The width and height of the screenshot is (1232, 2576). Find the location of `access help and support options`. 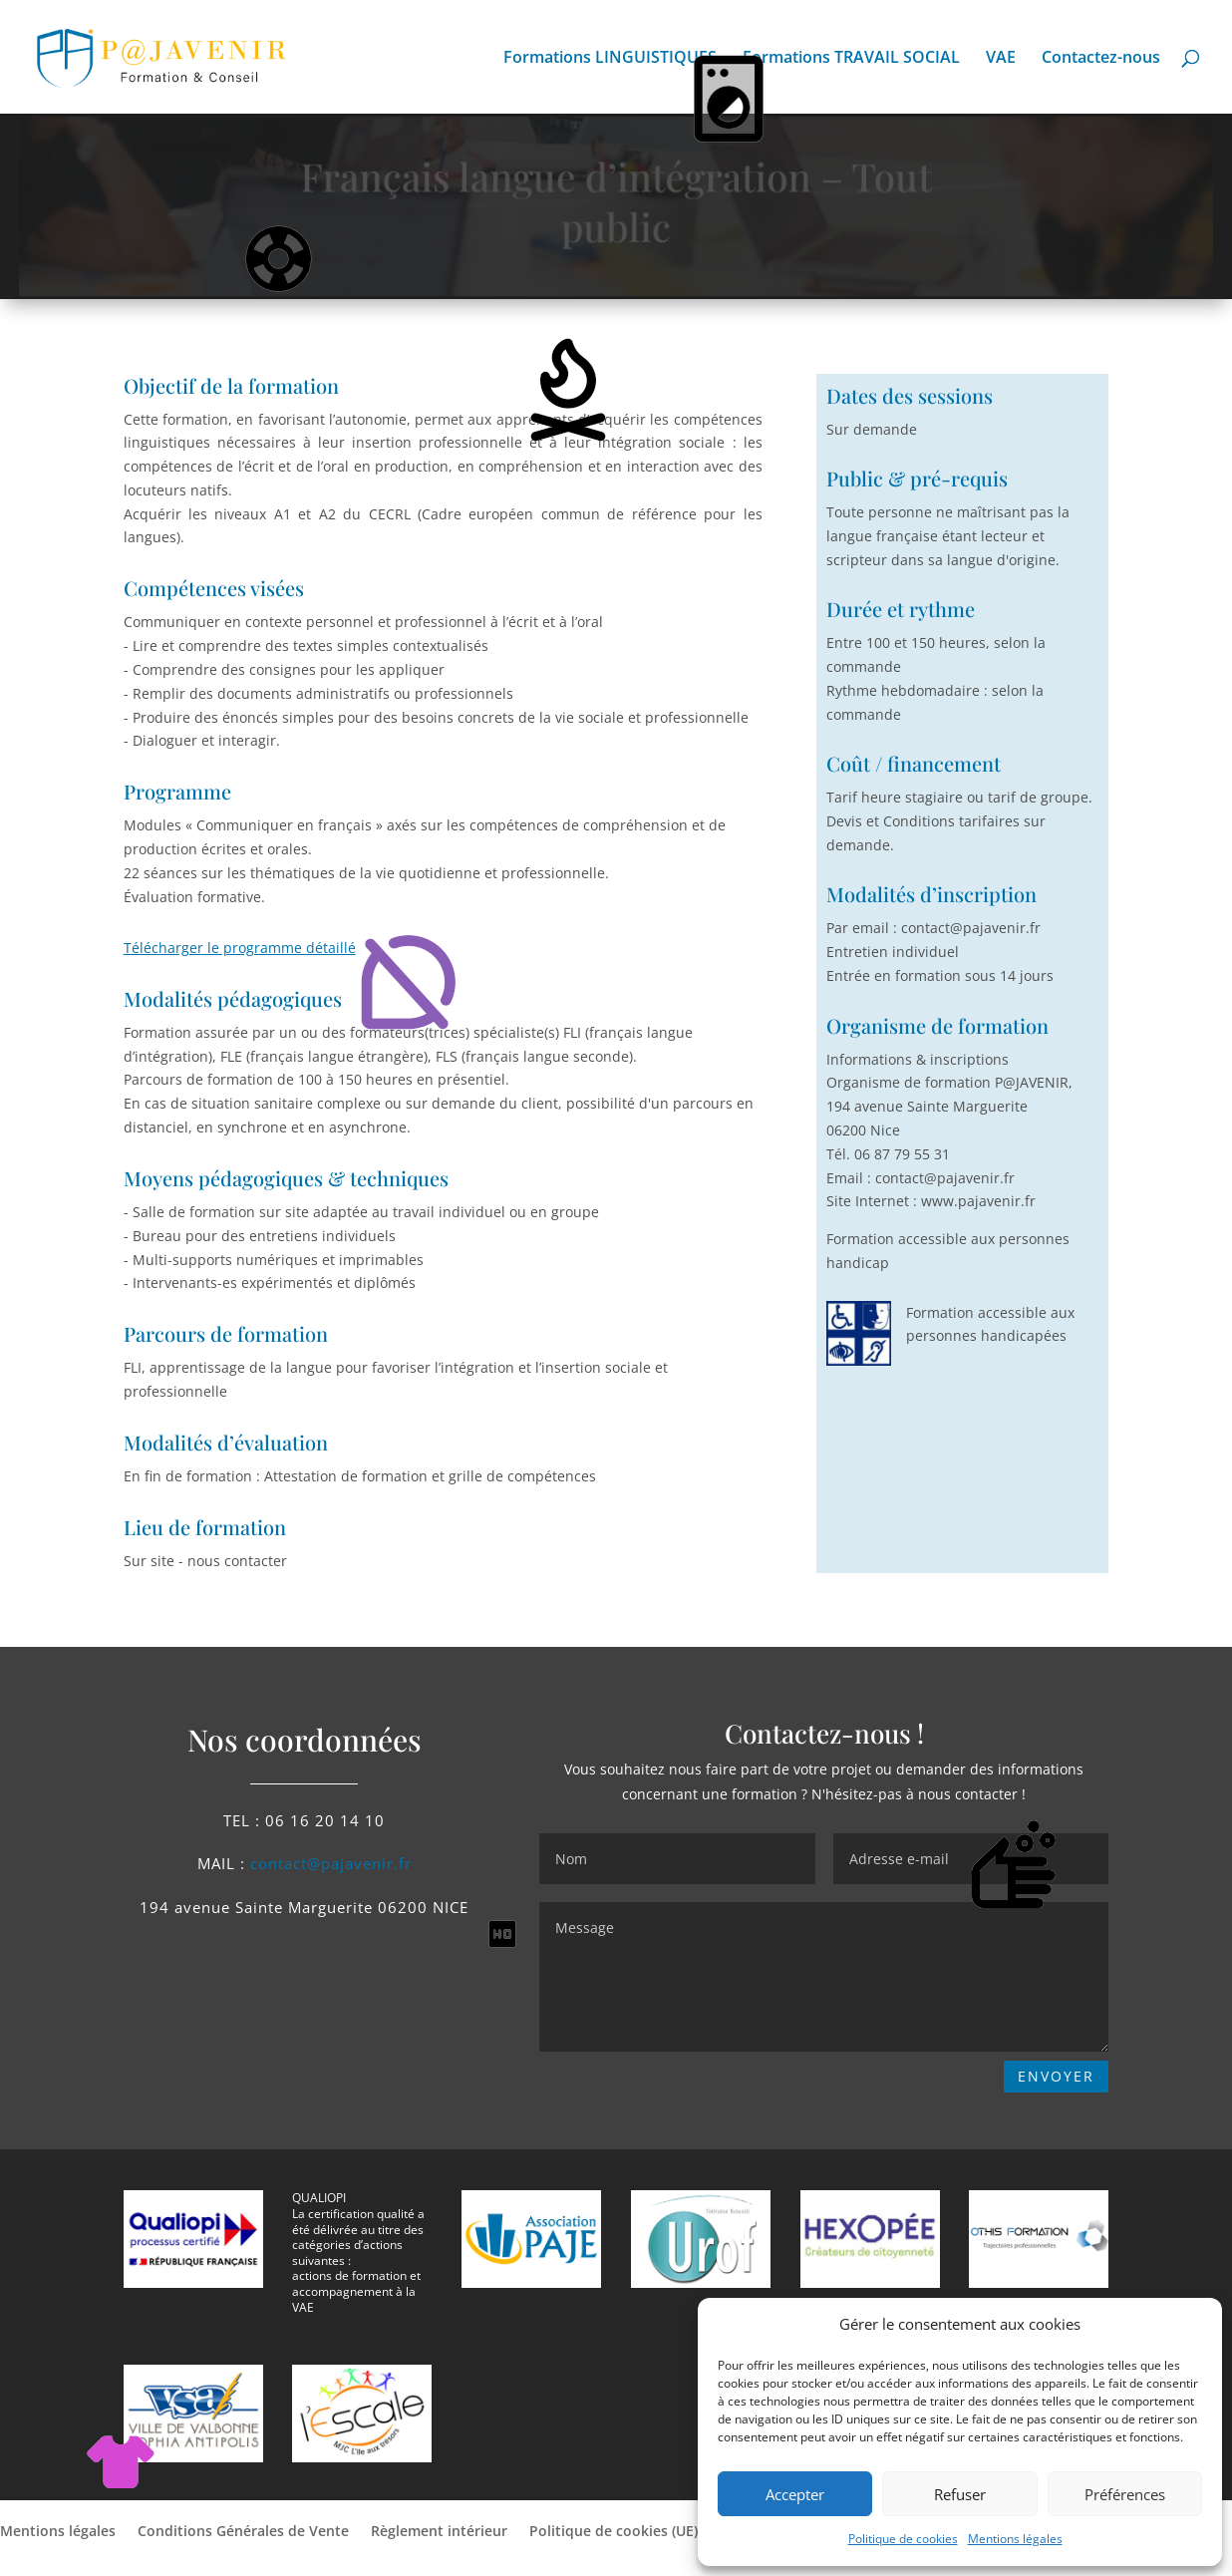

access help and support options is located at coordinates (278, 258).